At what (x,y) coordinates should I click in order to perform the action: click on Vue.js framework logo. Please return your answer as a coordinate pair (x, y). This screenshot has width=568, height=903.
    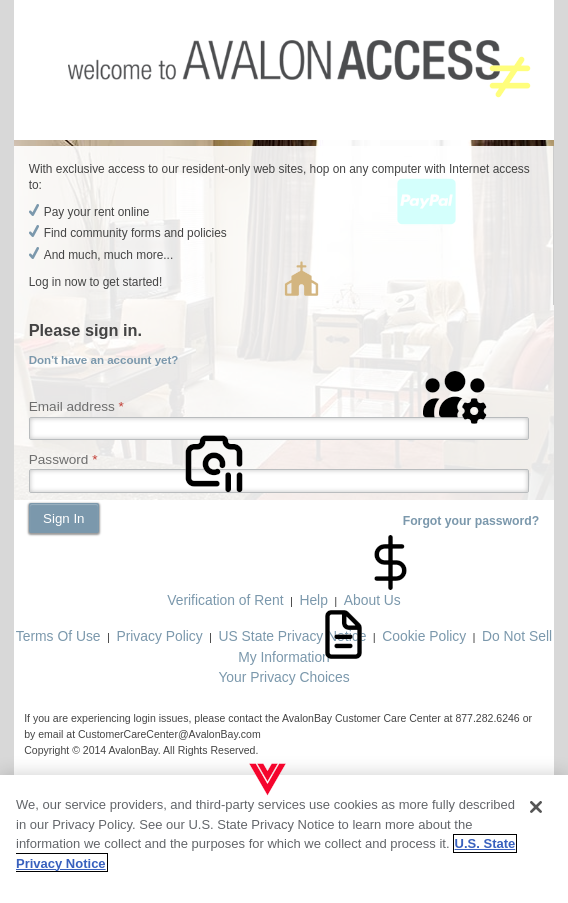
    Looking at the image, I should click on (267, 779).